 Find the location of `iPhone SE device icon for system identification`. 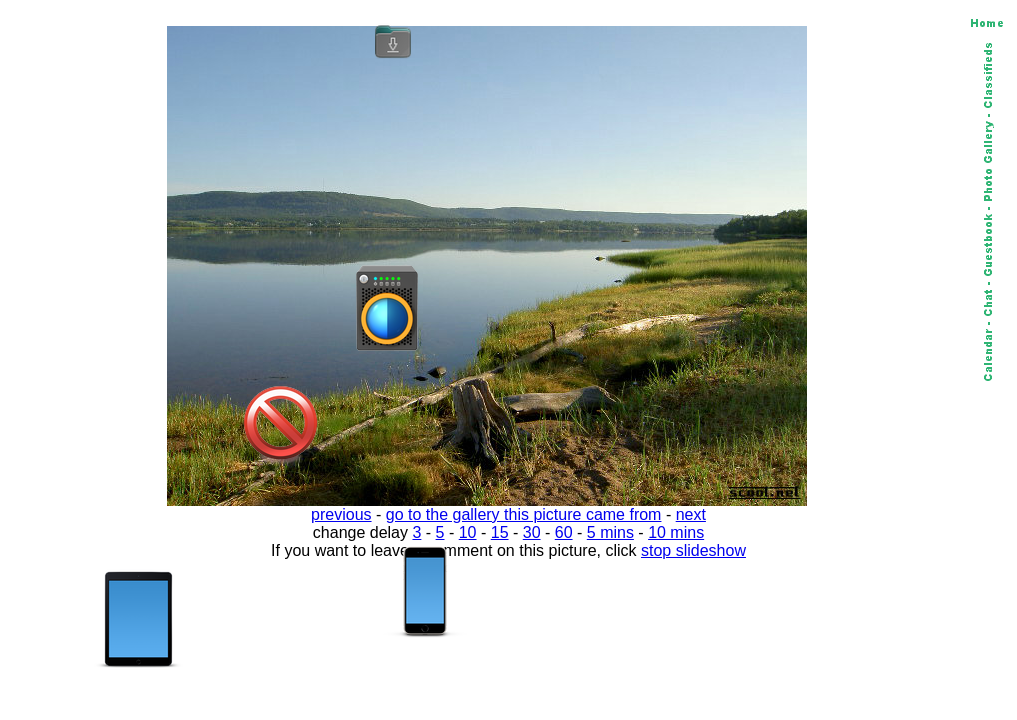

iPhone SE device icon for system identification is located at coordinates (425, 592).